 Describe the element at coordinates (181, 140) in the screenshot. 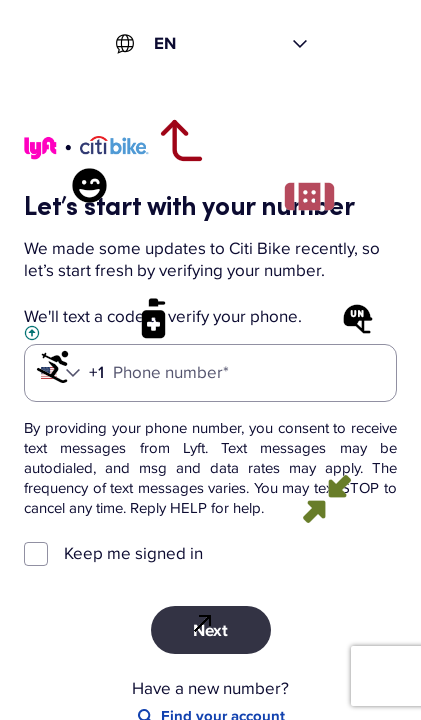

I see `go back and up in navigation` at that location.